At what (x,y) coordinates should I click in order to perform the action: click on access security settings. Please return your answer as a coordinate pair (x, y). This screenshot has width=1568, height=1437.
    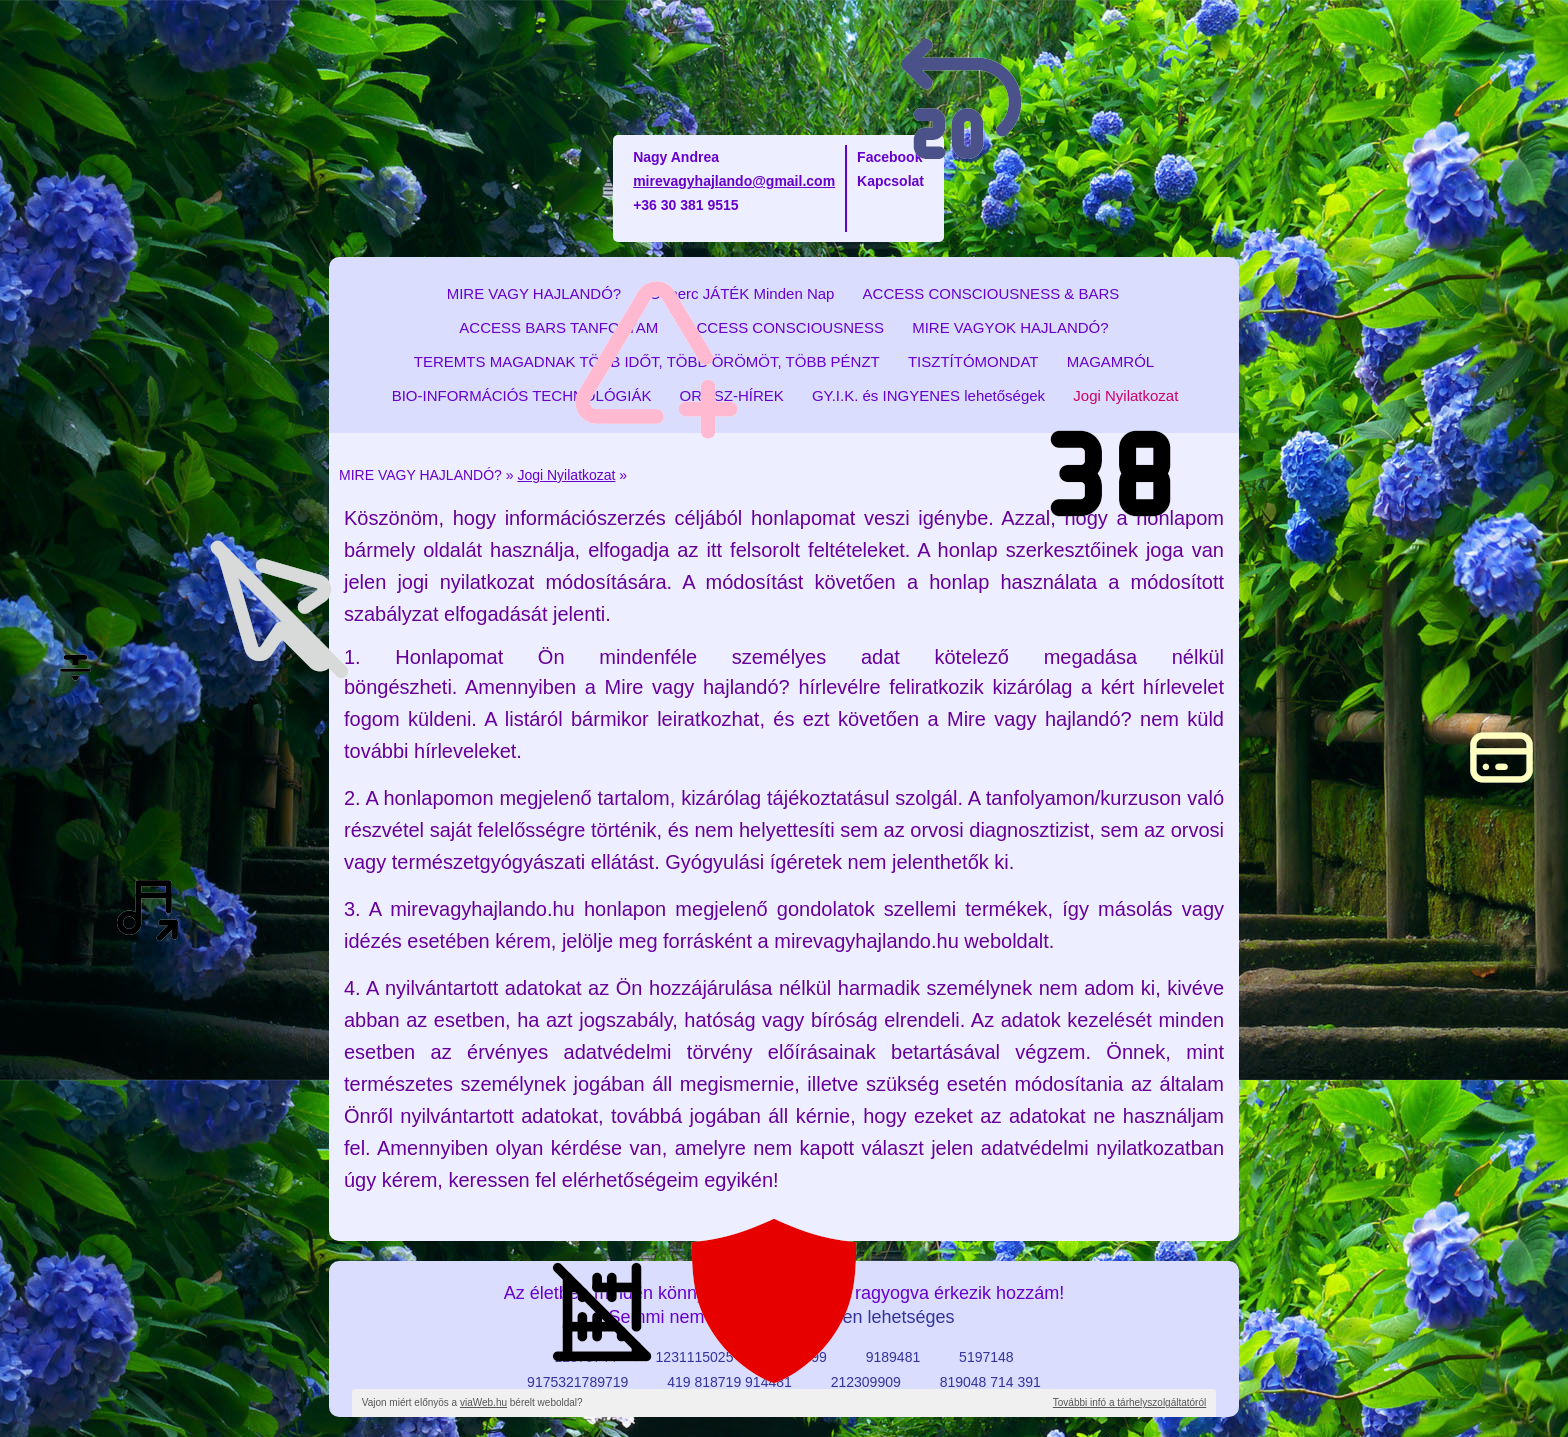
    Looking at the image, I should click on (774, 1301).